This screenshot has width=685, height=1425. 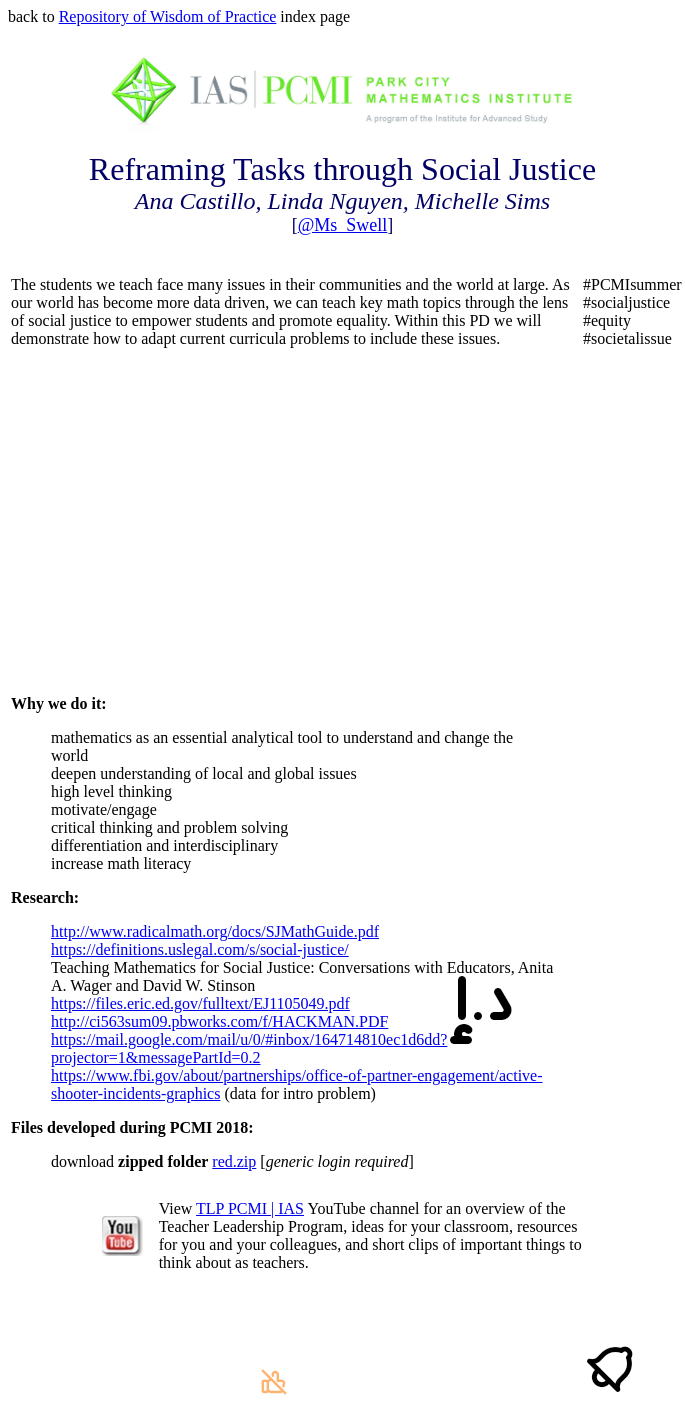 I want to click on indicates price or amount in UAE dirhams, so click(x=482, y=1012).